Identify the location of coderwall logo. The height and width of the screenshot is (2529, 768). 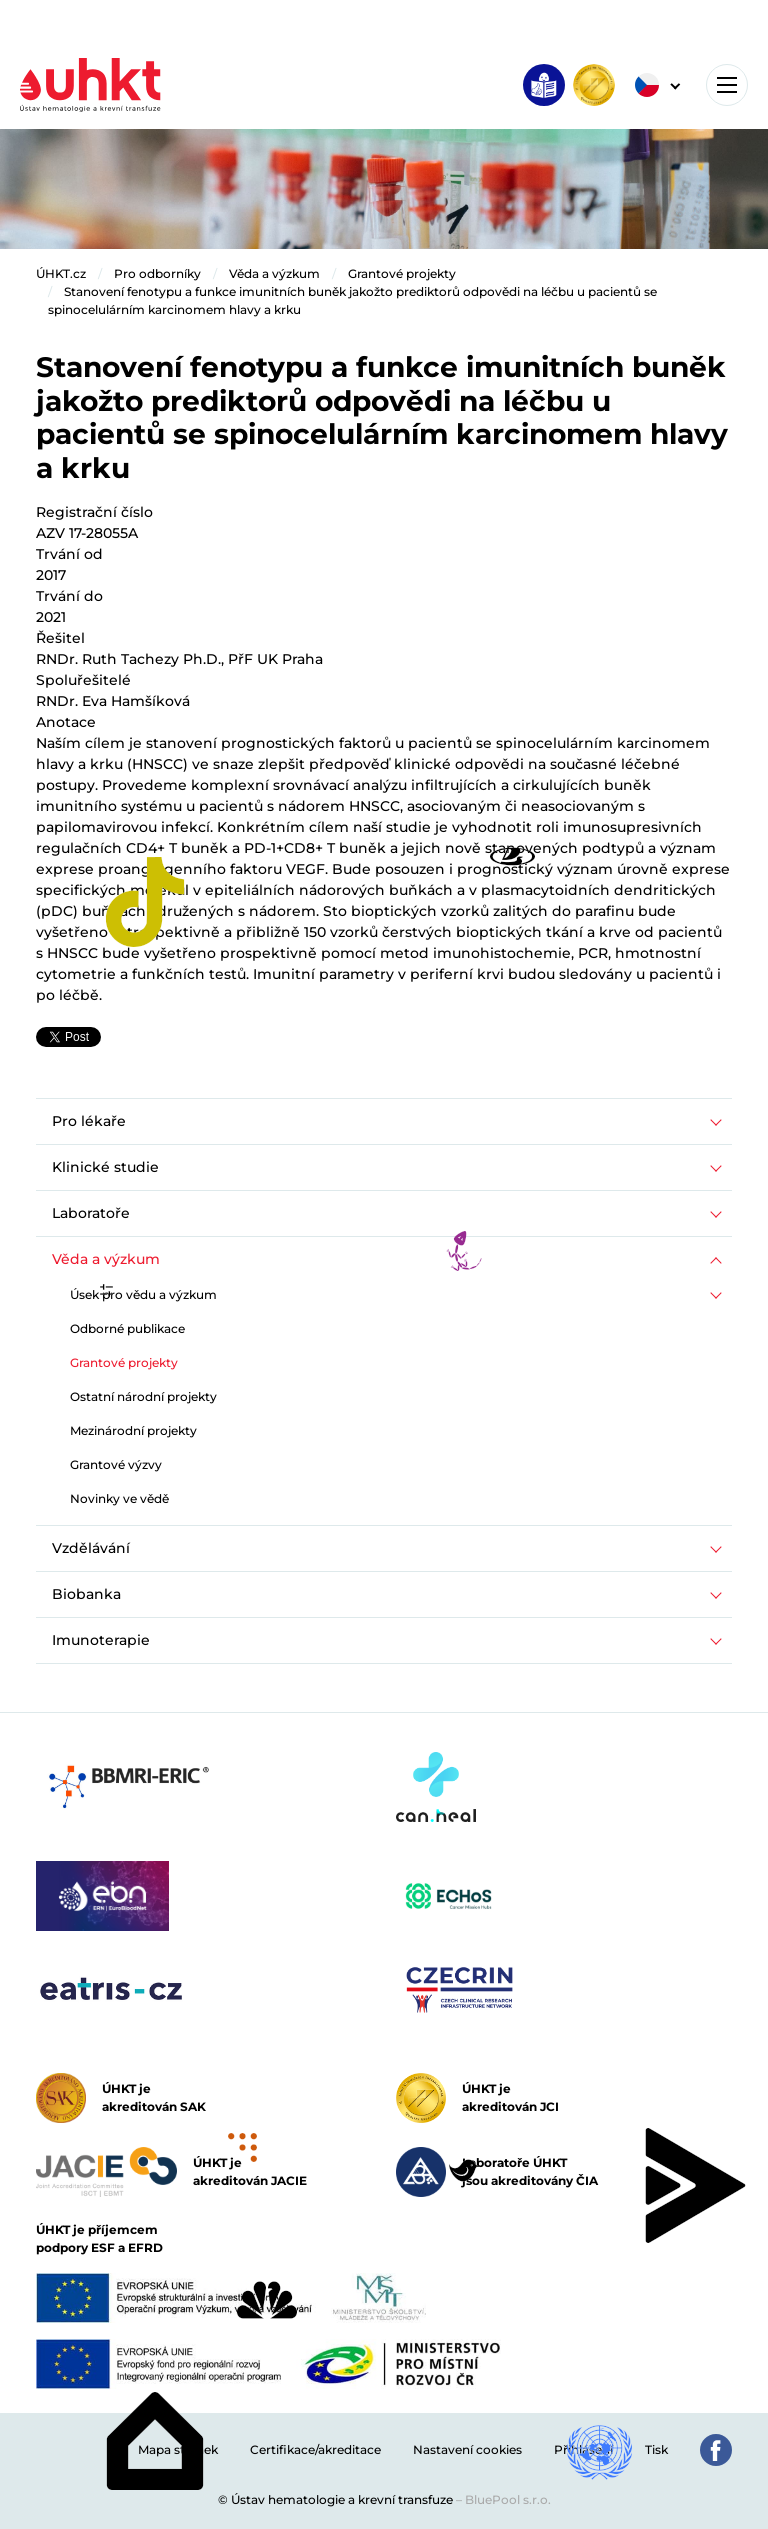
(242, 2147).